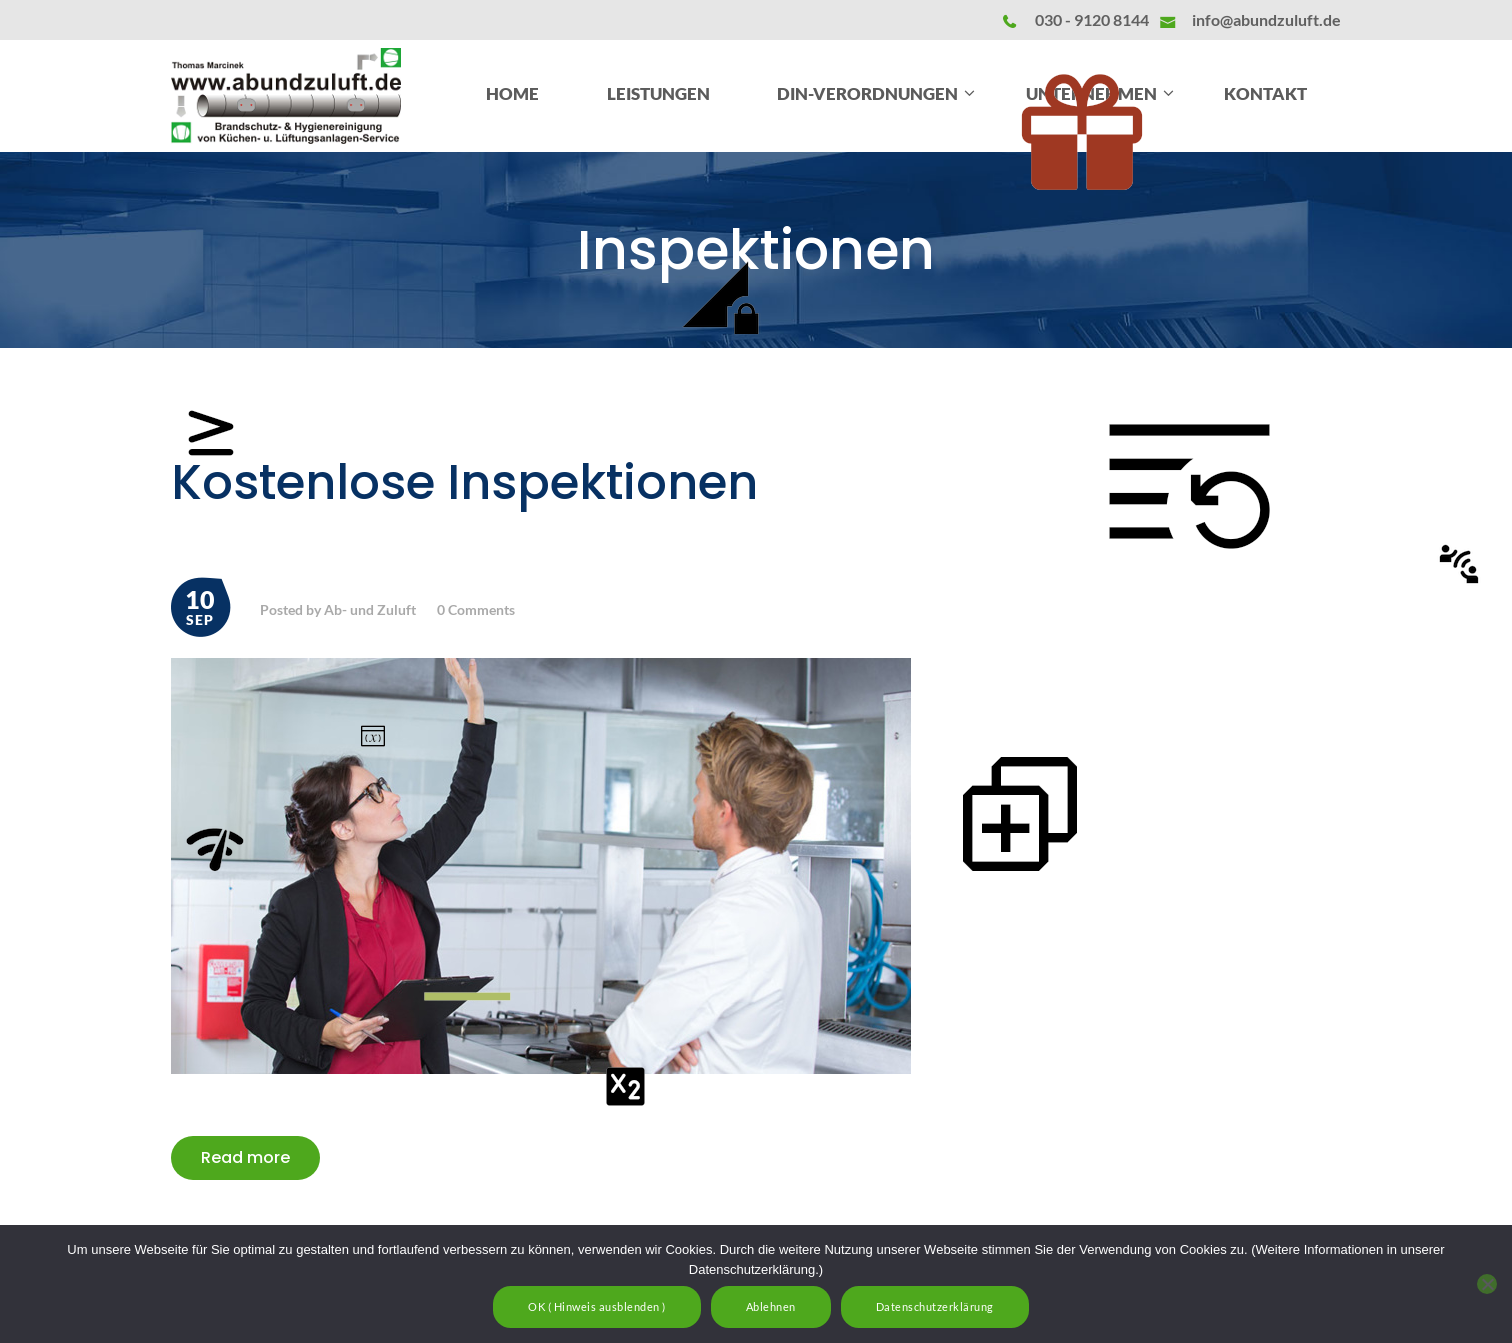 The image size is (1512, 1343). Describe the element at coordinates (211, 433) in the screenshot. I see `indicates a minimum value requirement` at that location.